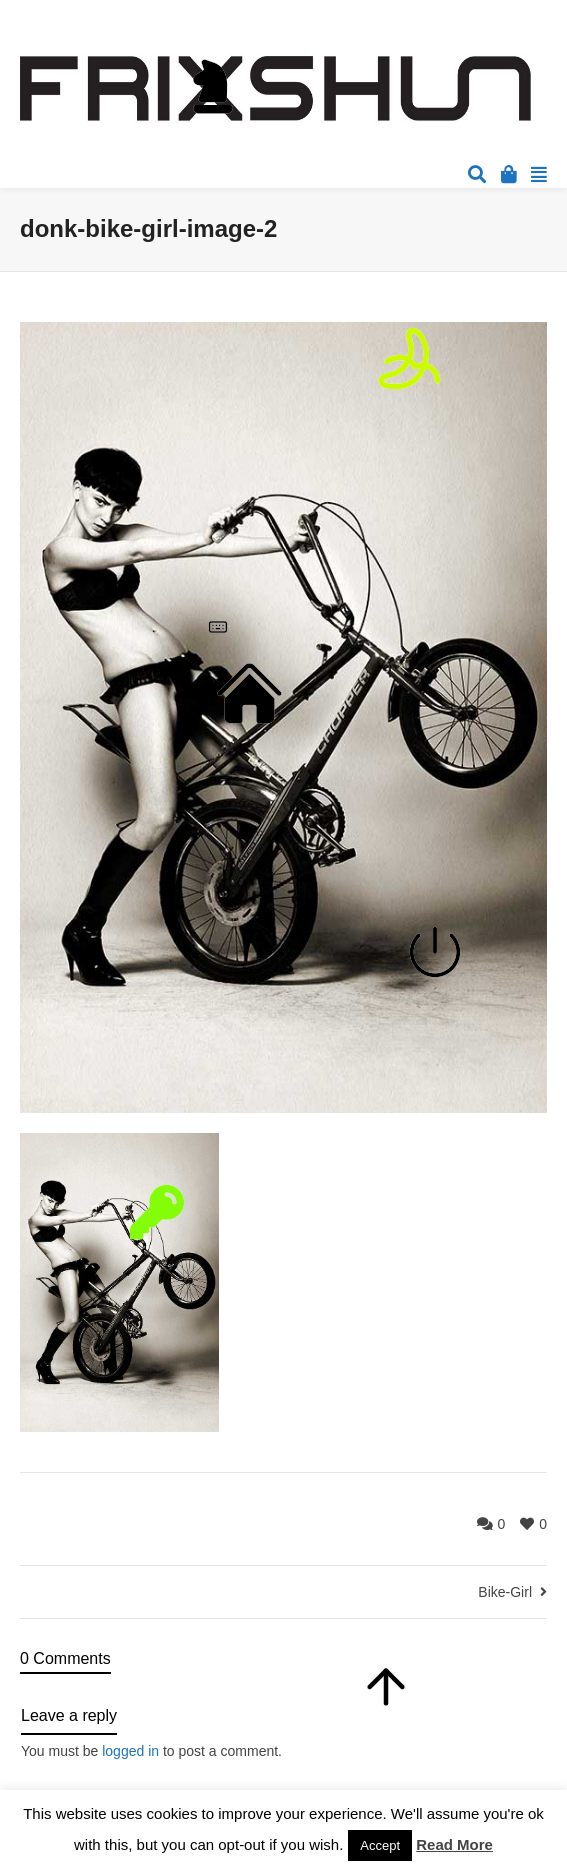 Image resolution: width=567 pixels, height=1873 pixels. What do you see at coordinates (218, 627) in the screenshot?
I see `open the on-screen keyboard` at bounding box center [218, 627].